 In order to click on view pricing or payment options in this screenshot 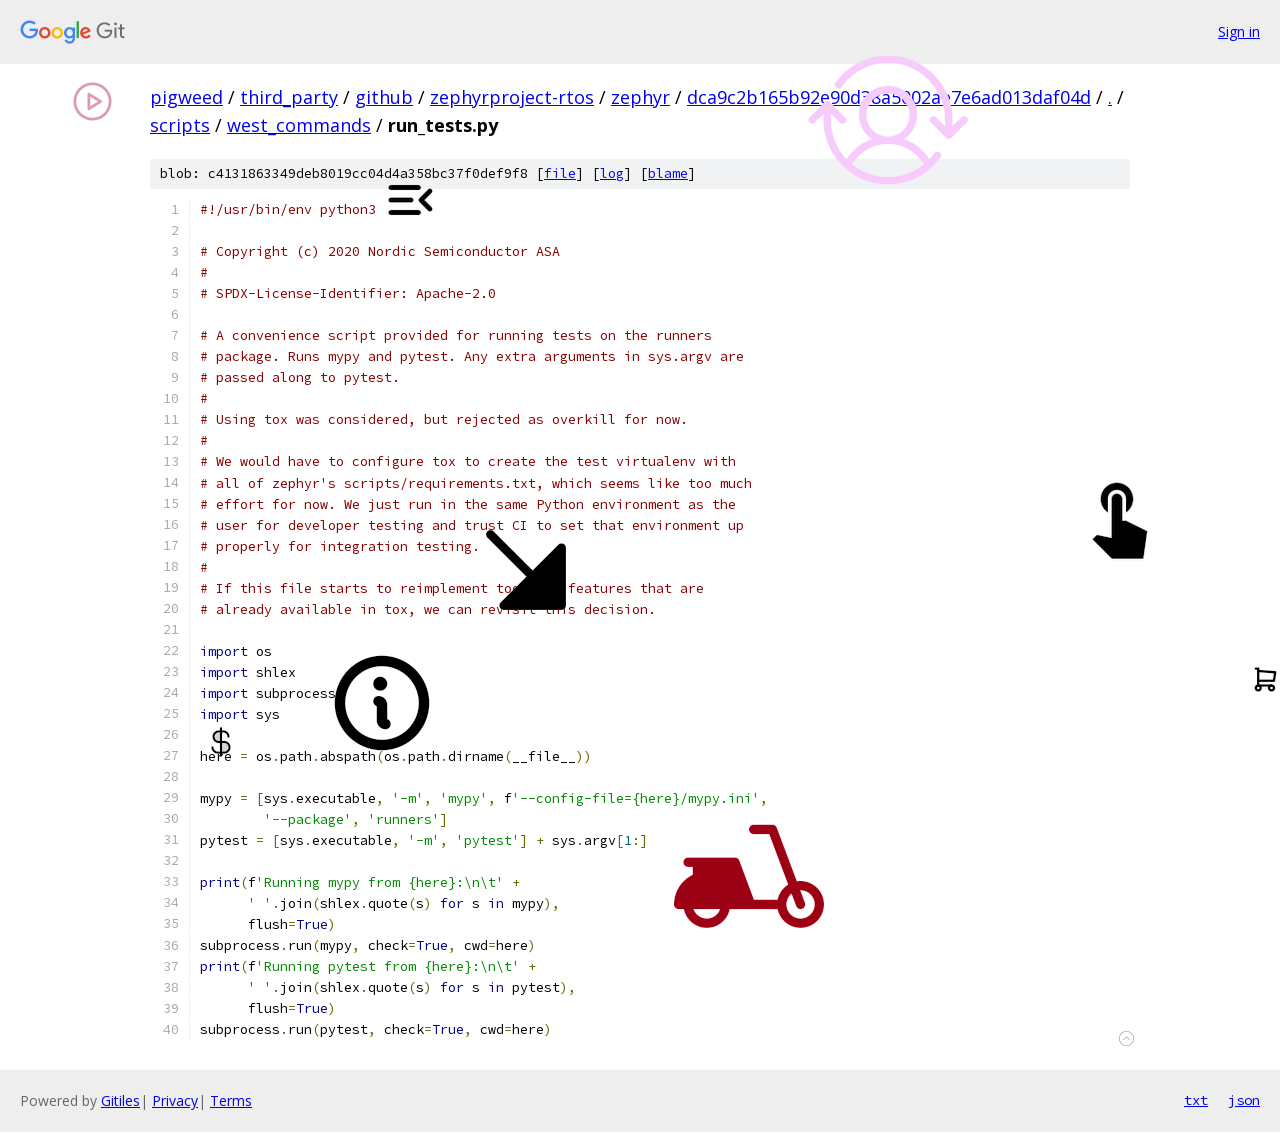, I will do `click(221, 742)`.